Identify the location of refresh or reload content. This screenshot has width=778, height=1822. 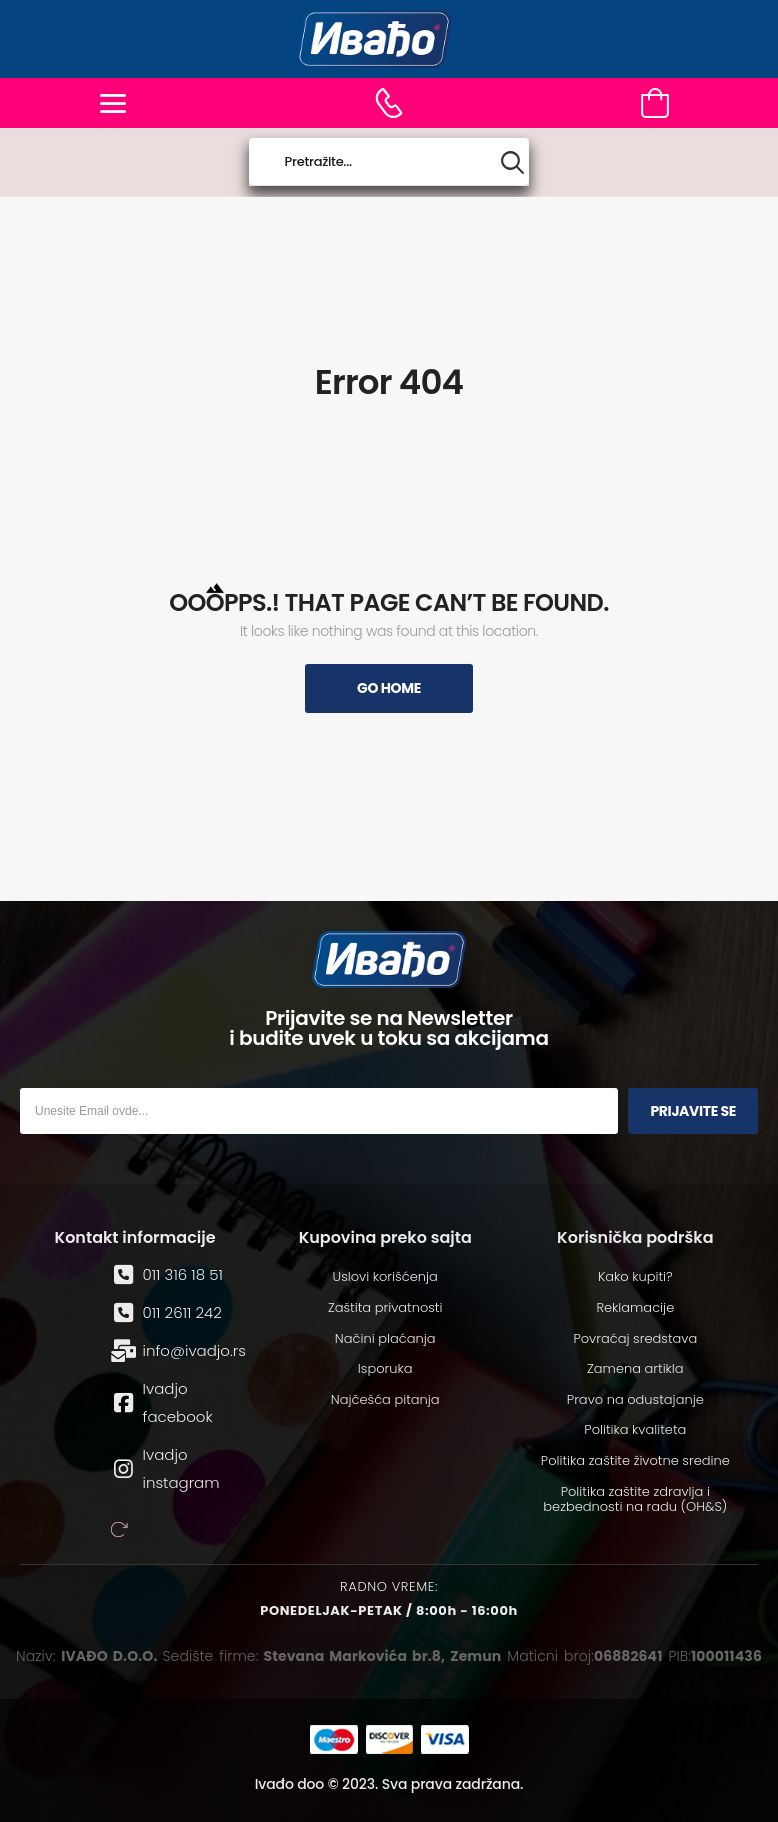
(118, 1529).